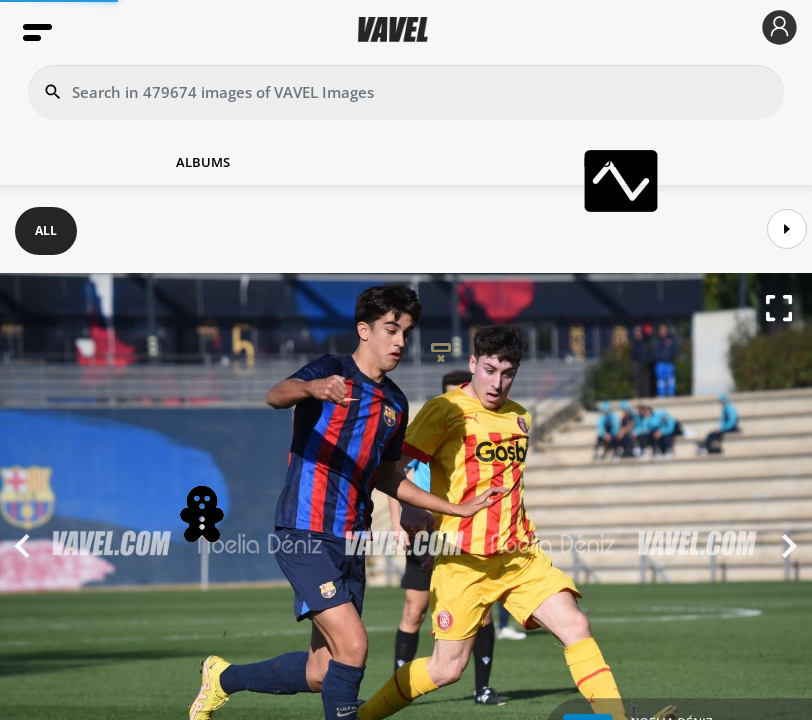  I want to click on toggle triangle waveform in audio settings, so click(621, 181).